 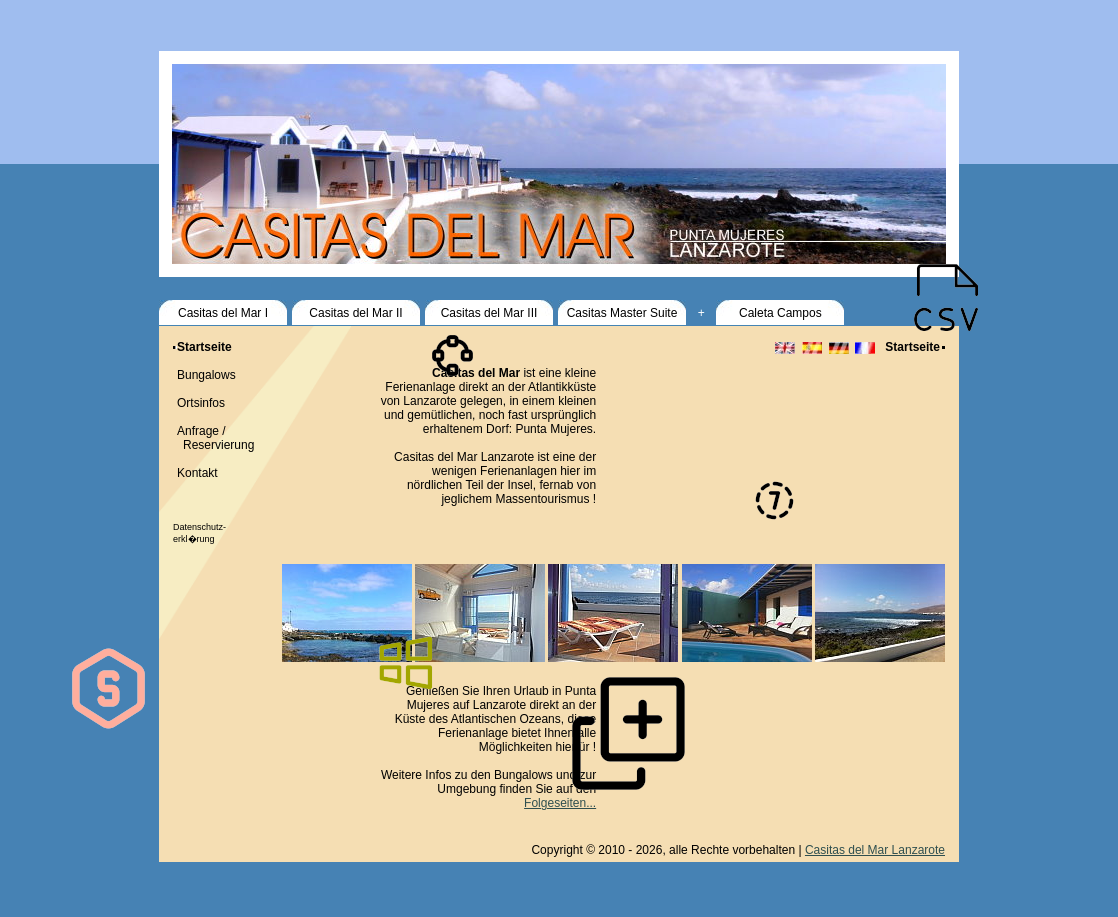 What do you see at coordinates (452, 355) in the screenshot?
I see `edit bezier curve anchor points` at bounding box center [452, 355].